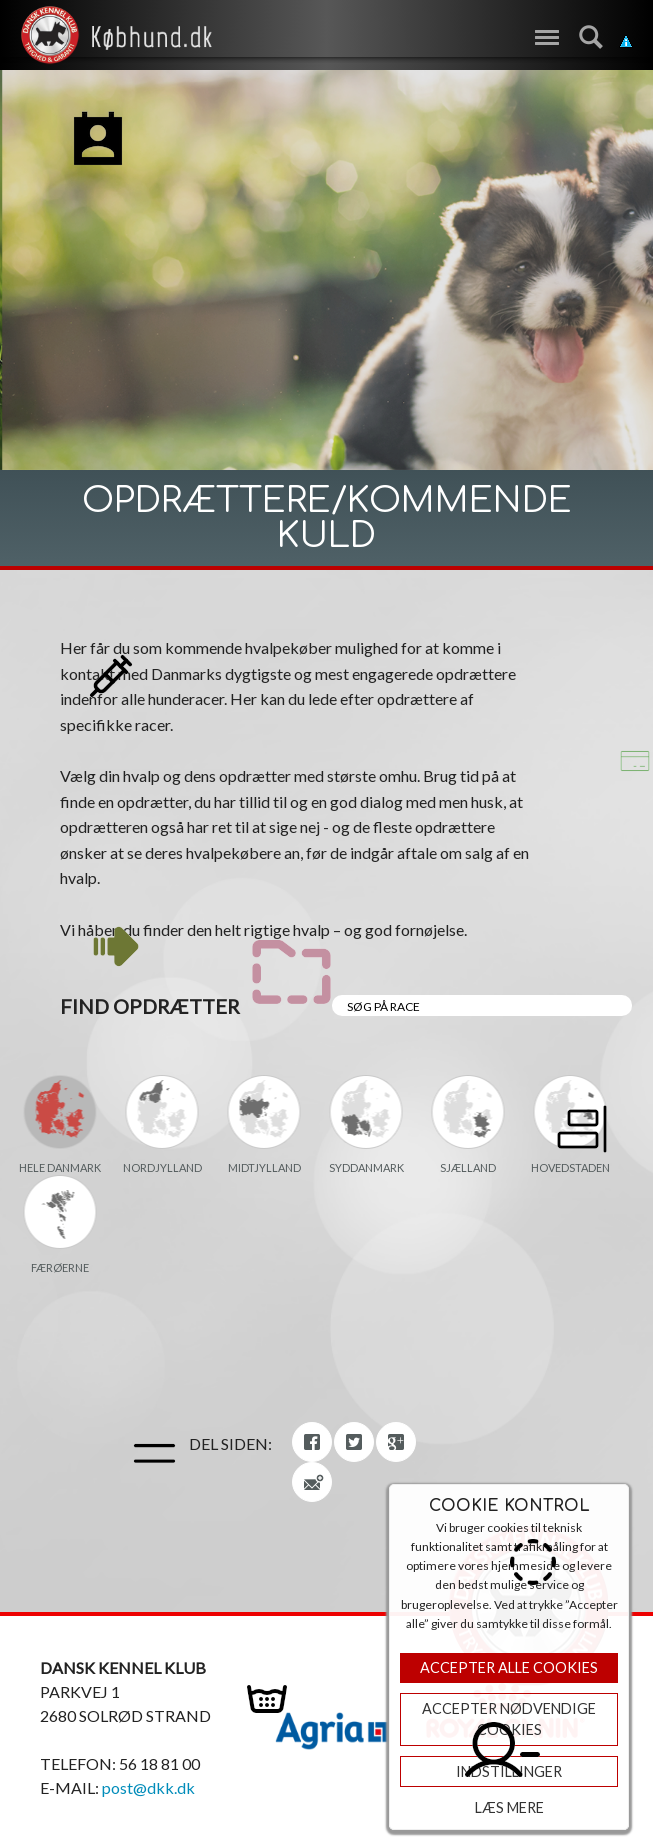  What do you see at coordinates (98, 141) in the screenshot?
I see `view contact's calendar or schedule` at bounding box center [98, 141].